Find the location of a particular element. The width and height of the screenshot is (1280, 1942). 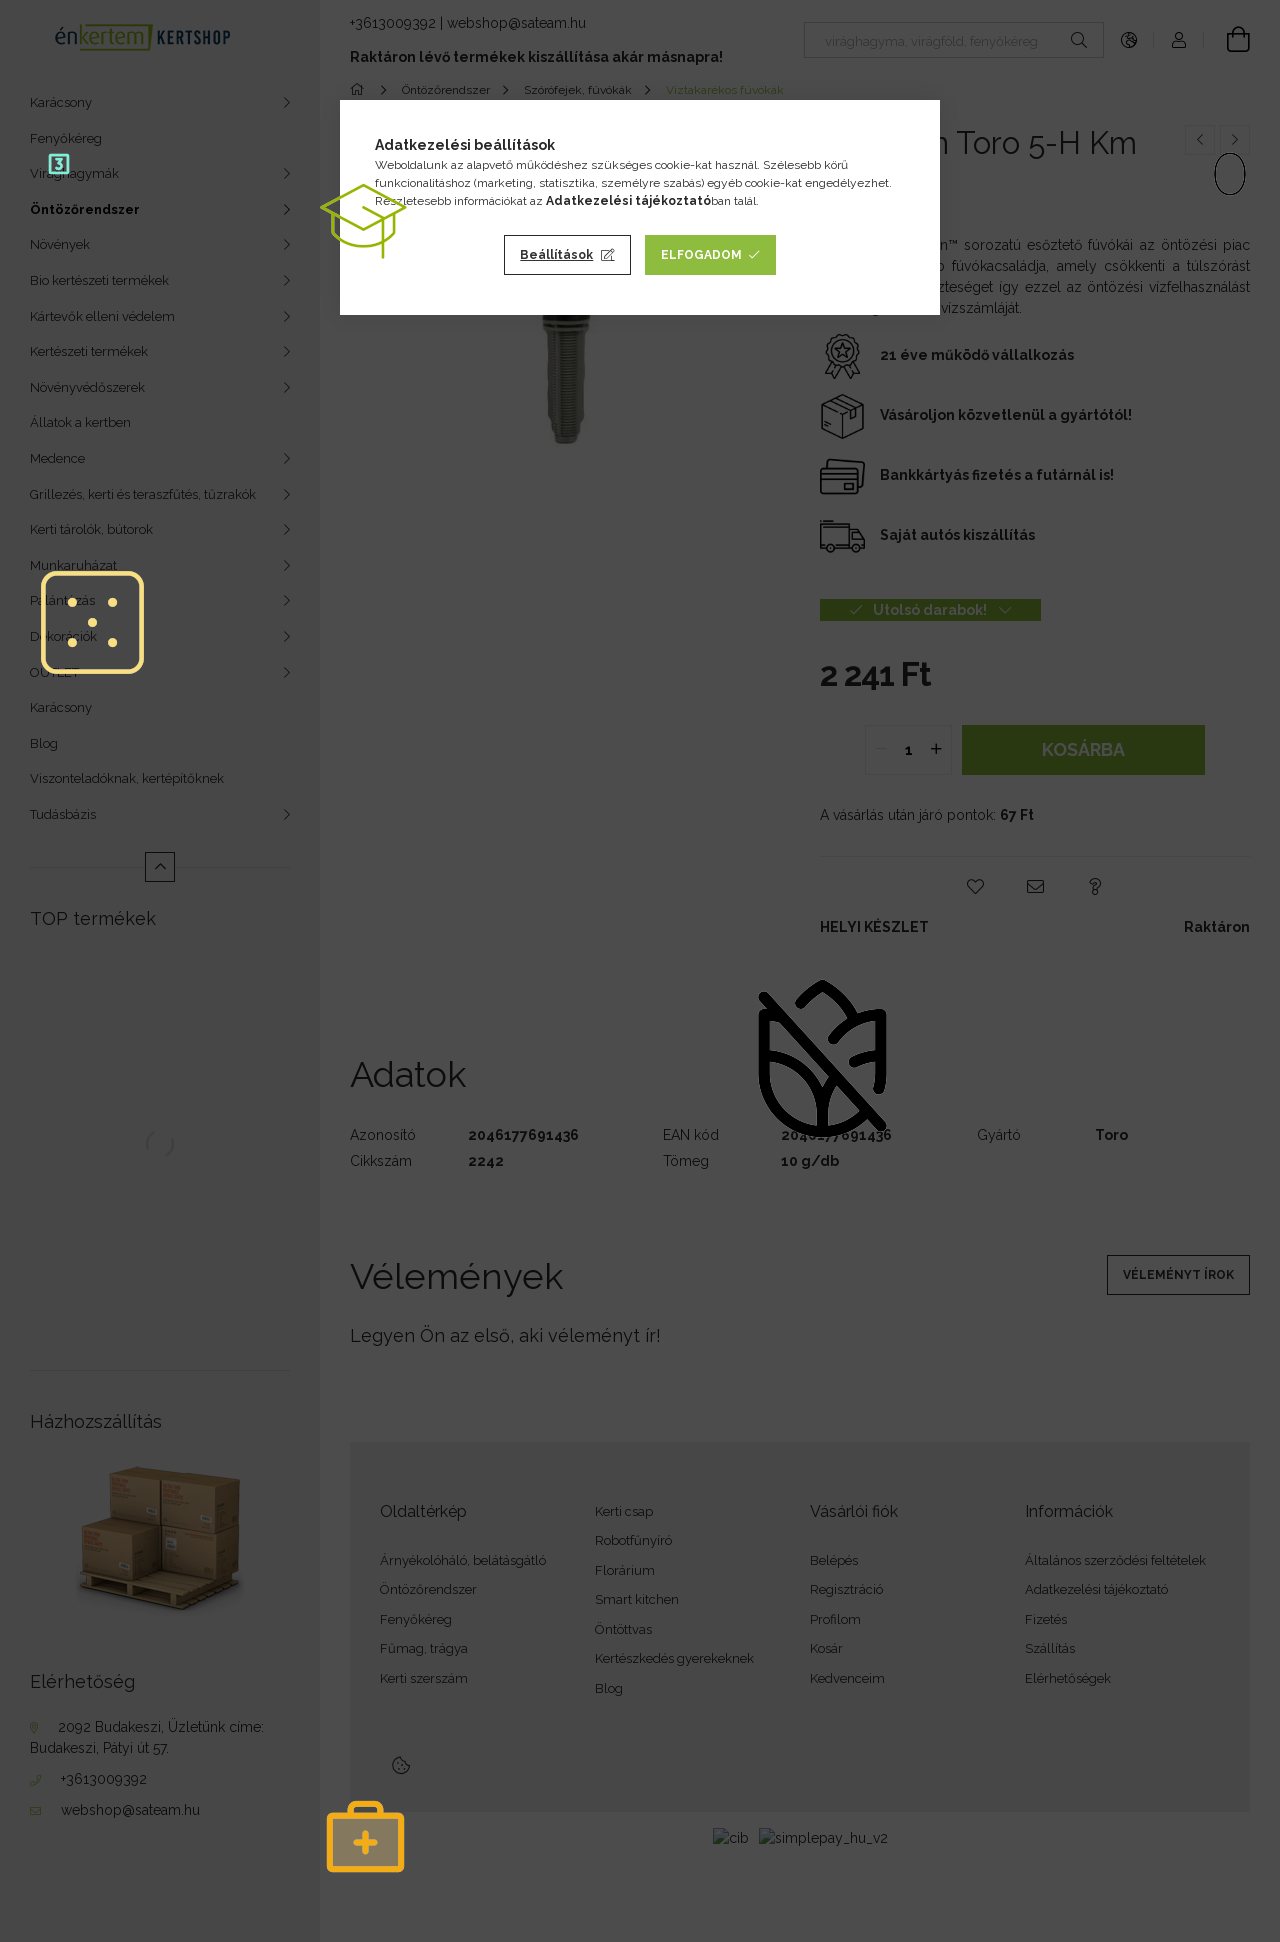

represents the number zero in a numeric input or display is located at coordinates (1230, 174).